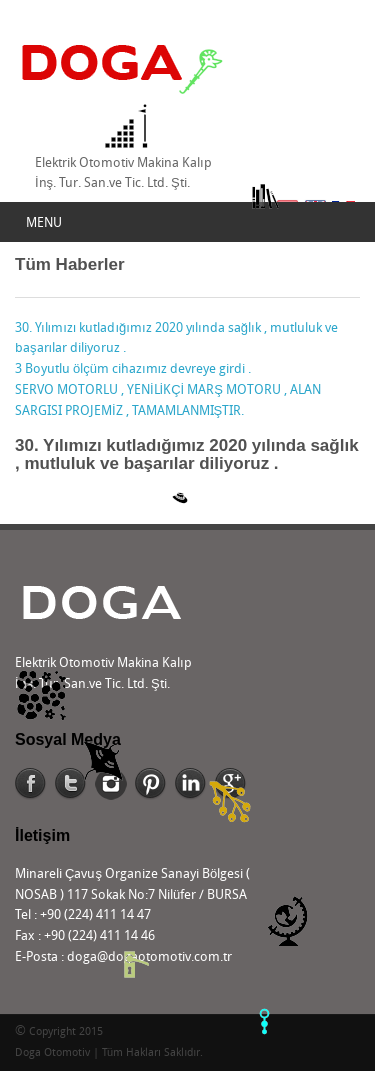 The image size is (375, 1071). Describe the element at coordinates (127, 126) in the screenshot. I see `reach the end of a level or stage` at that location.